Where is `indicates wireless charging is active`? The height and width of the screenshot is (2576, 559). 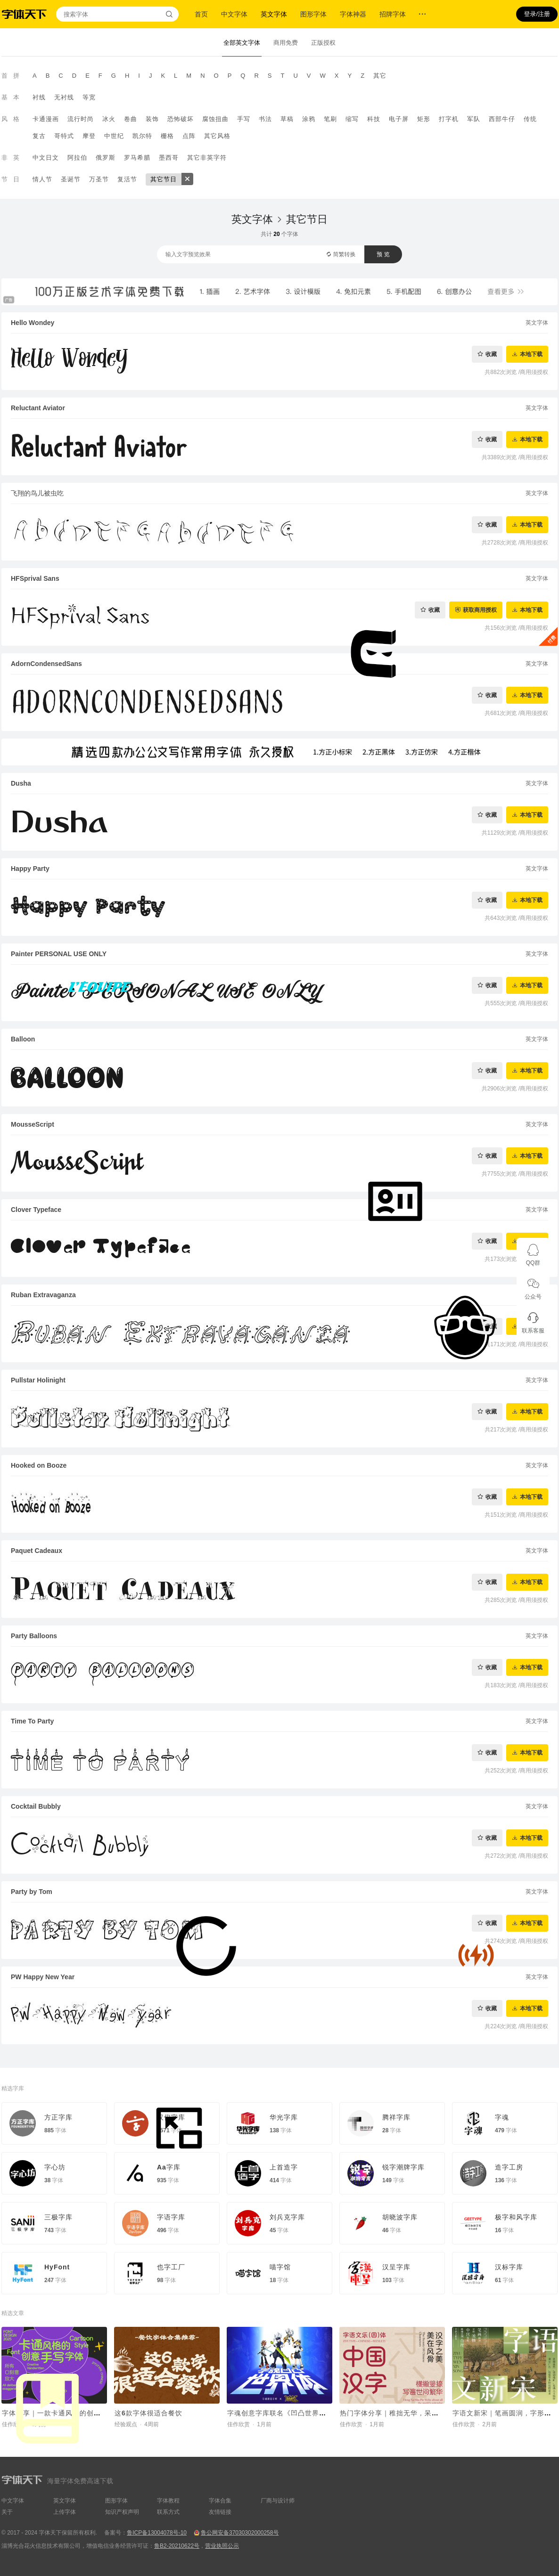
indicates wireless charging is active is located at coordinates (476, 1955).